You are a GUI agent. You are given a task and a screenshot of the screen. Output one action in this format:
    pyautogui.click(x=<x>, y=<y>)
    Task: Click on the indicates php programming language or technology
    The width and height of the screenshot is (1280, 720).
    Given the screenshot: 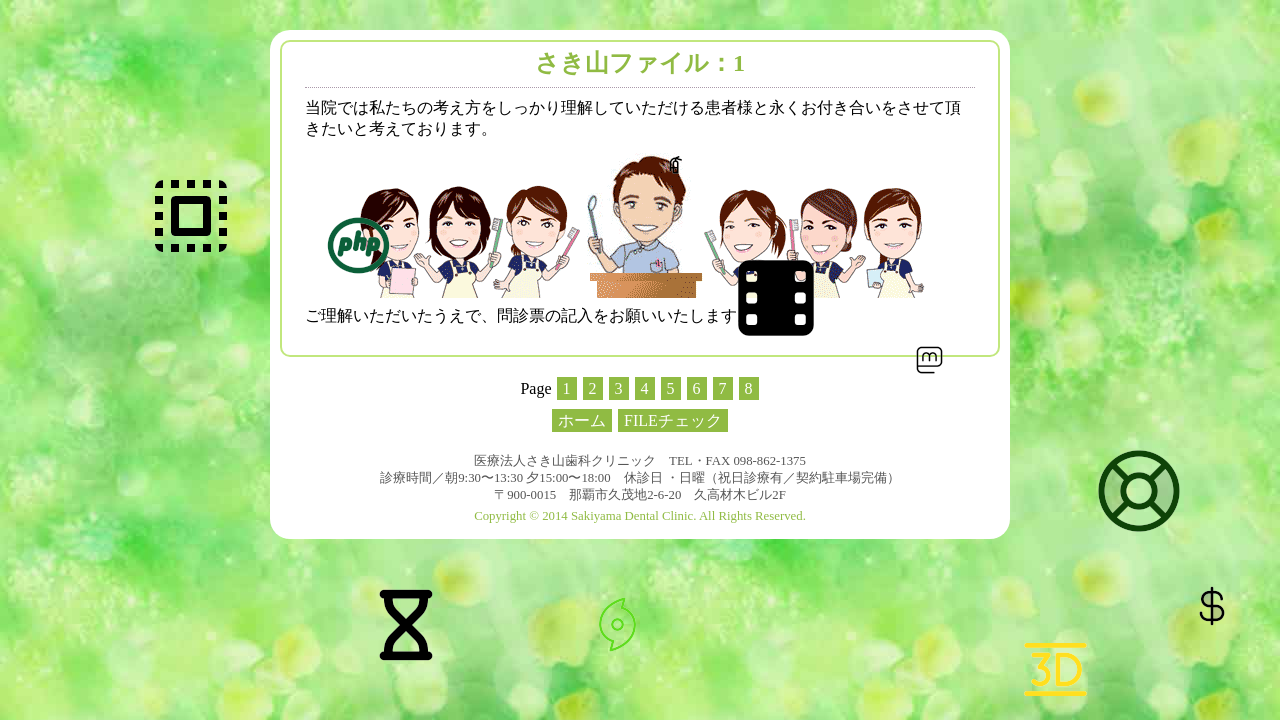 What is the action you would take?
    pyautogui.click(x=358, y=245)
    